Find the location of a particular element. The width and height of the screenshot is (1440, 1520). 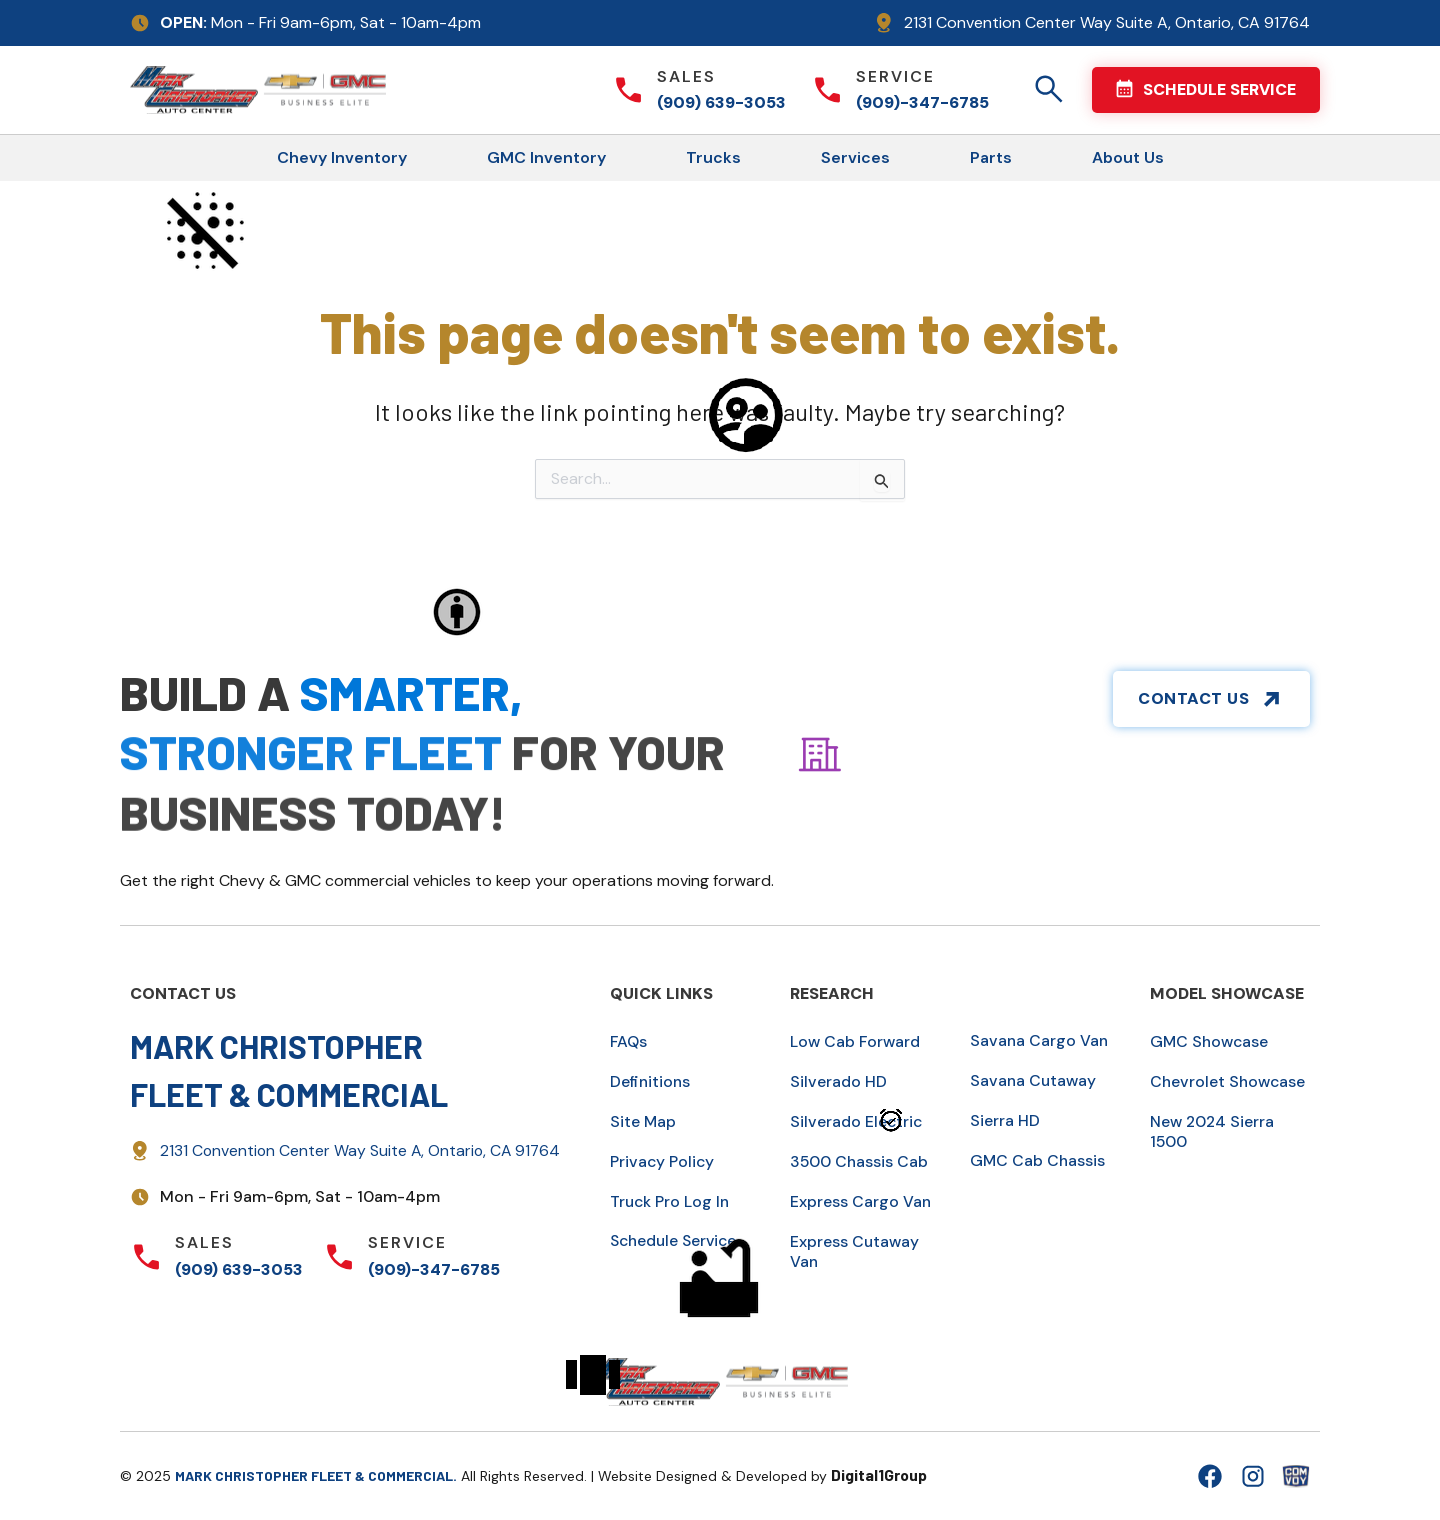

view supervised or managed user accounts is located at coordinates (746, 415).